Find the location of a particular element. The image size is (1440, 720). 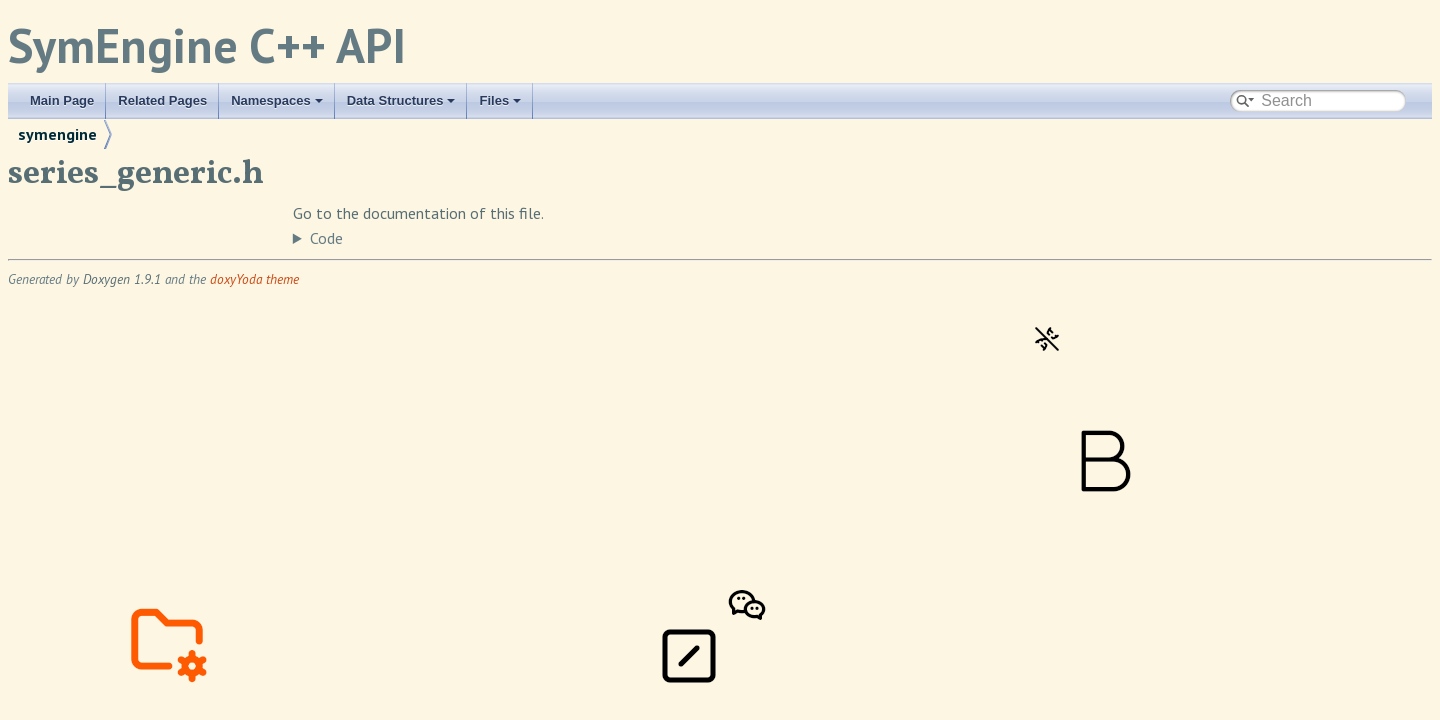

disable genetic or DNA-related features is located at coordinates (1047, 339).